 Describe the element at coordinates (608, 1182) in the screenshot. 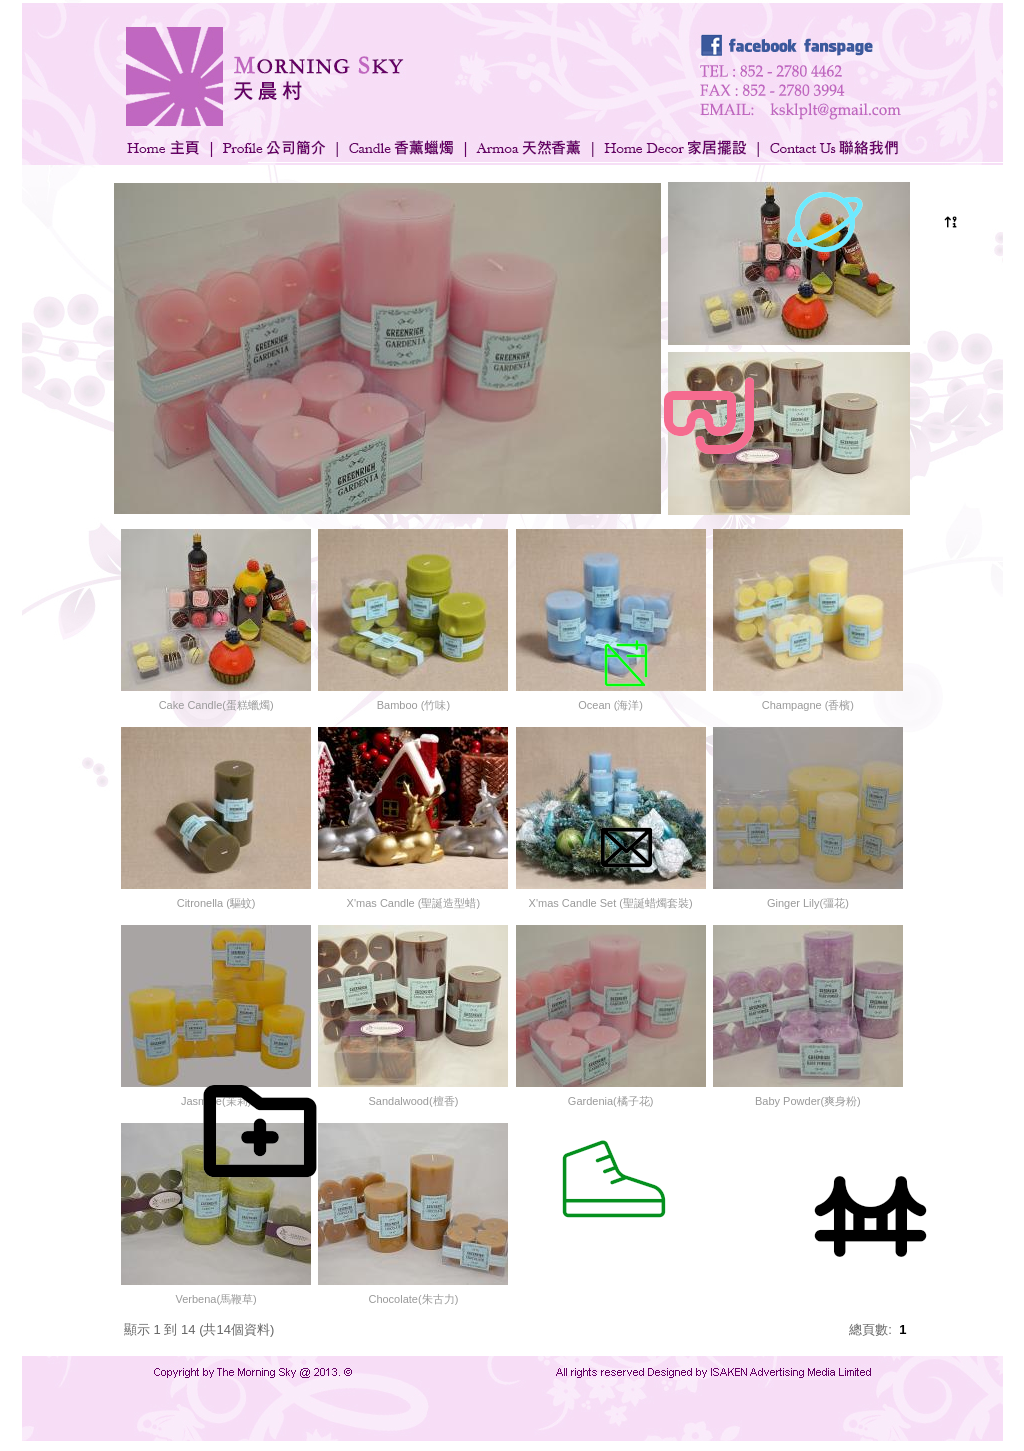

I see `browse footwear or shoe products` at that location.